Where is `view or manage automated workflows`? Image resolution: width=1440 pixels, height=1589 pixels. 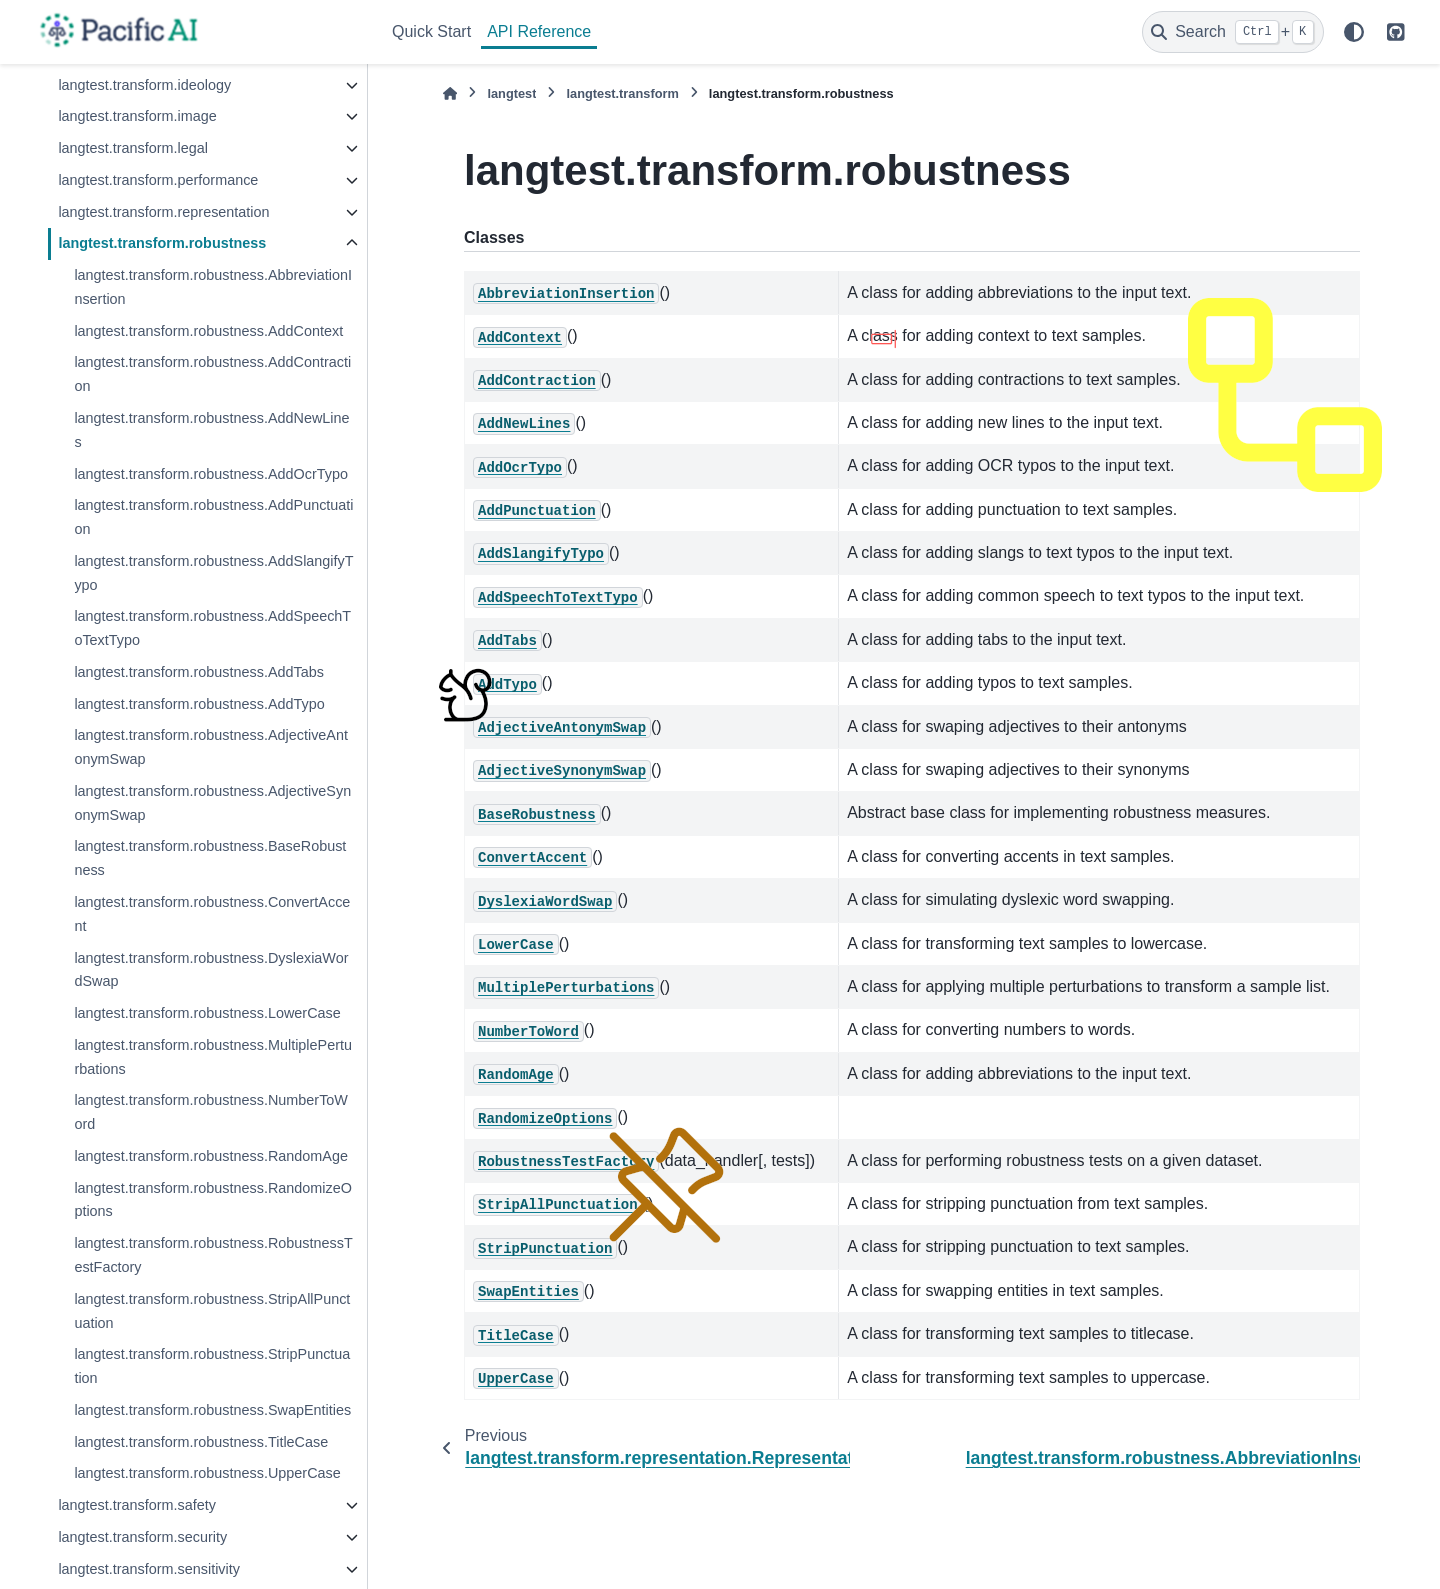
view or manage automated workflows is located at coordinates (1285, 395).